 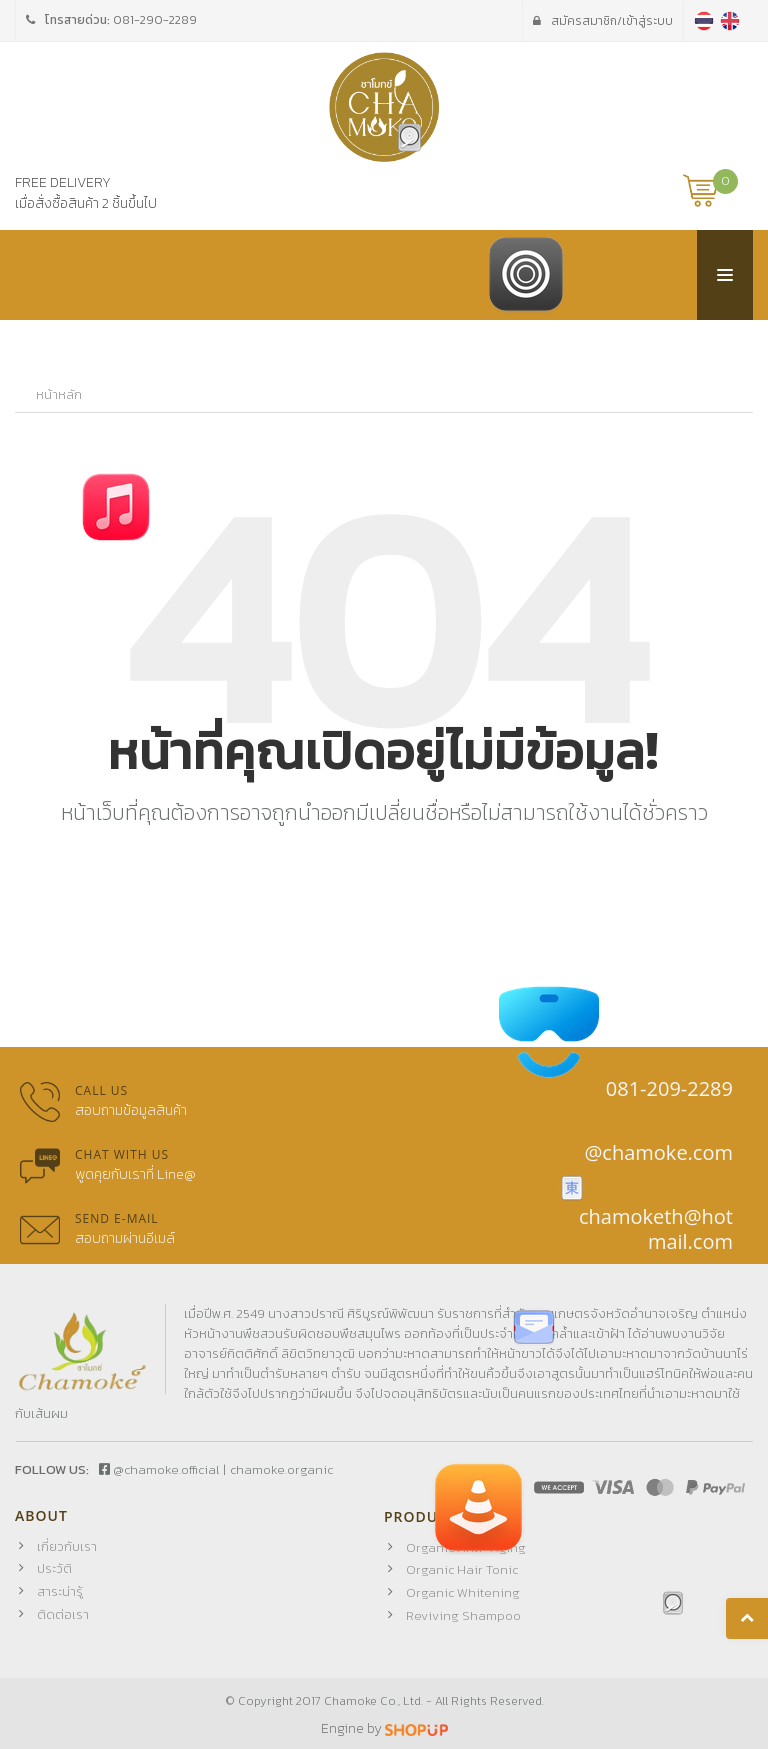 What do you see at coordinates (572, 1188) in the screenshot?
I see `launch the mahjongg tile matching game` at bounding box center [572, 1188].